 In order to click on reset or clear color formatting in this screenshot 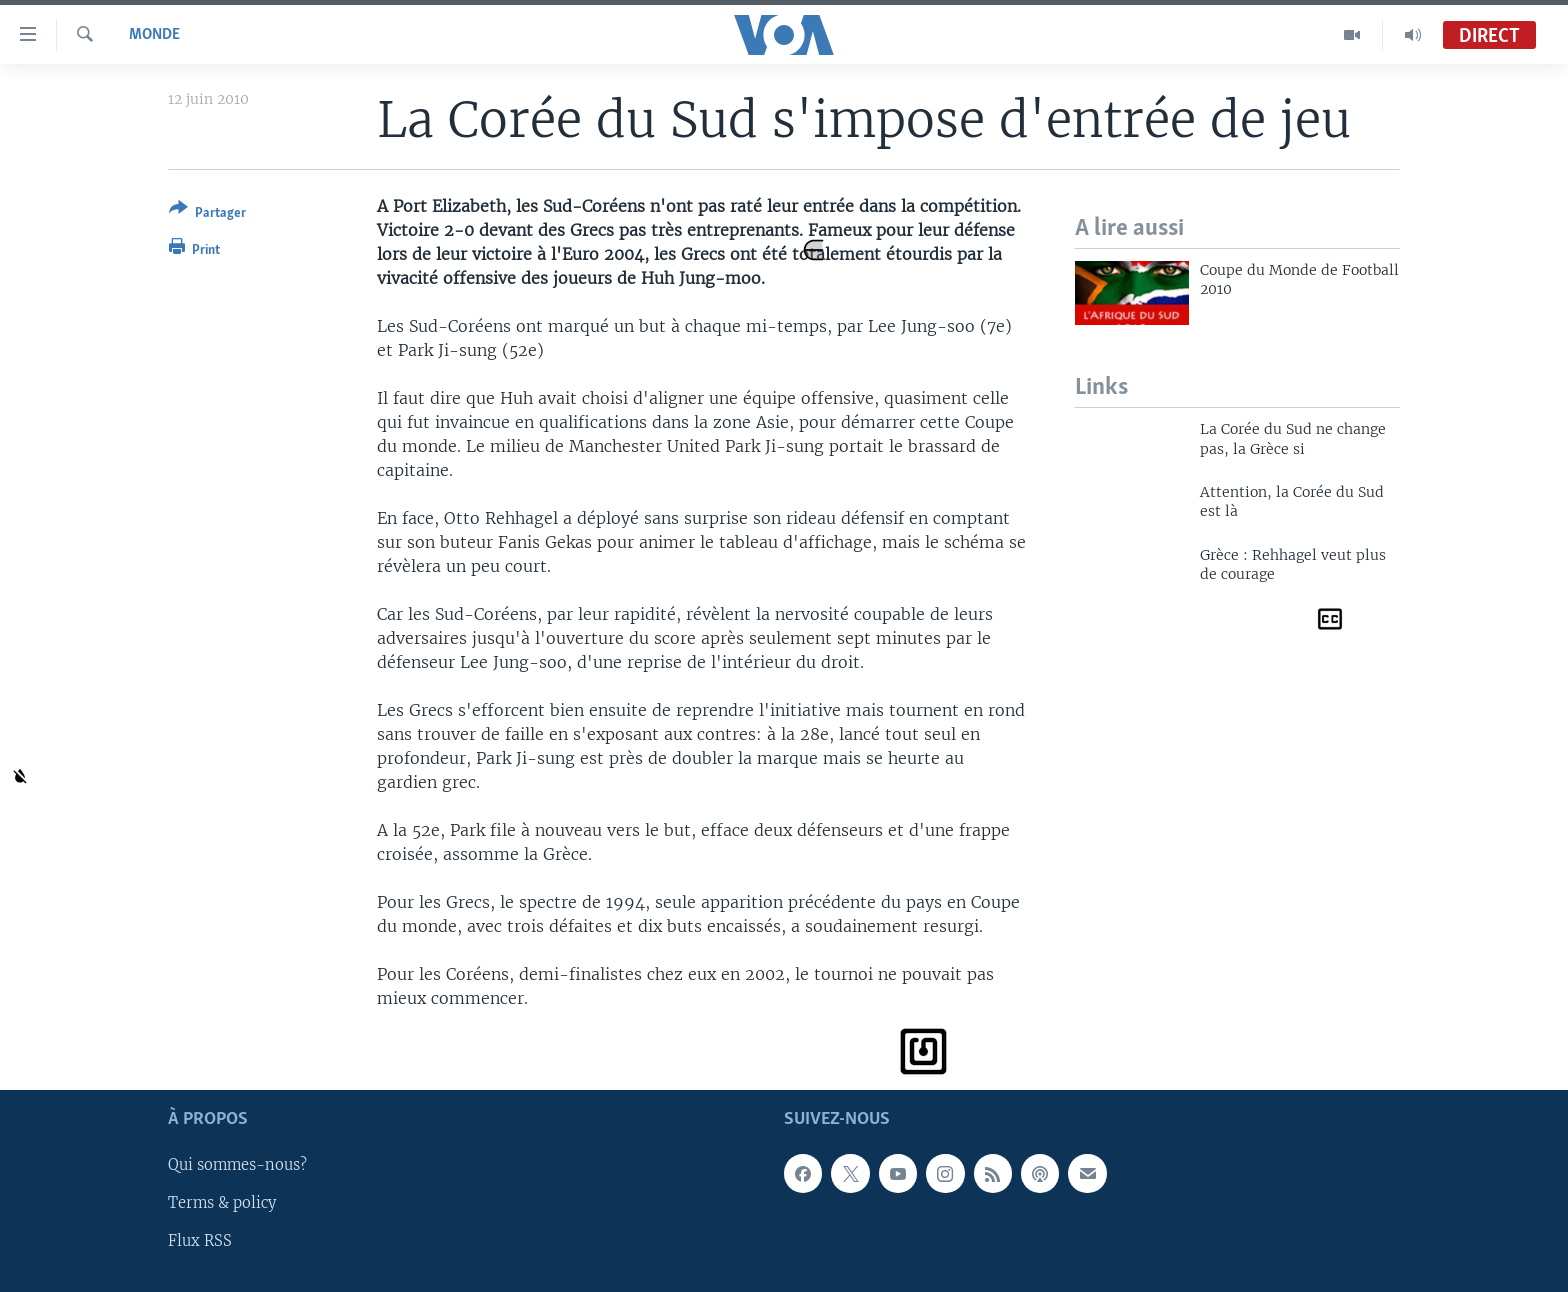, I will do `click(20, 776)`.